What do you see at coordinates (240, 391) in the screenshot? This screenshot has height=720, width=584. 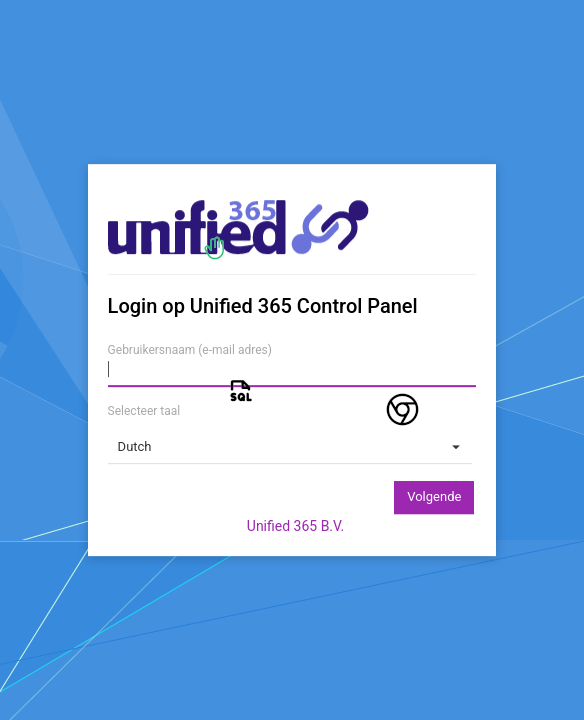 I see `open or view an SQL database file` at bounding box center [240, 391].